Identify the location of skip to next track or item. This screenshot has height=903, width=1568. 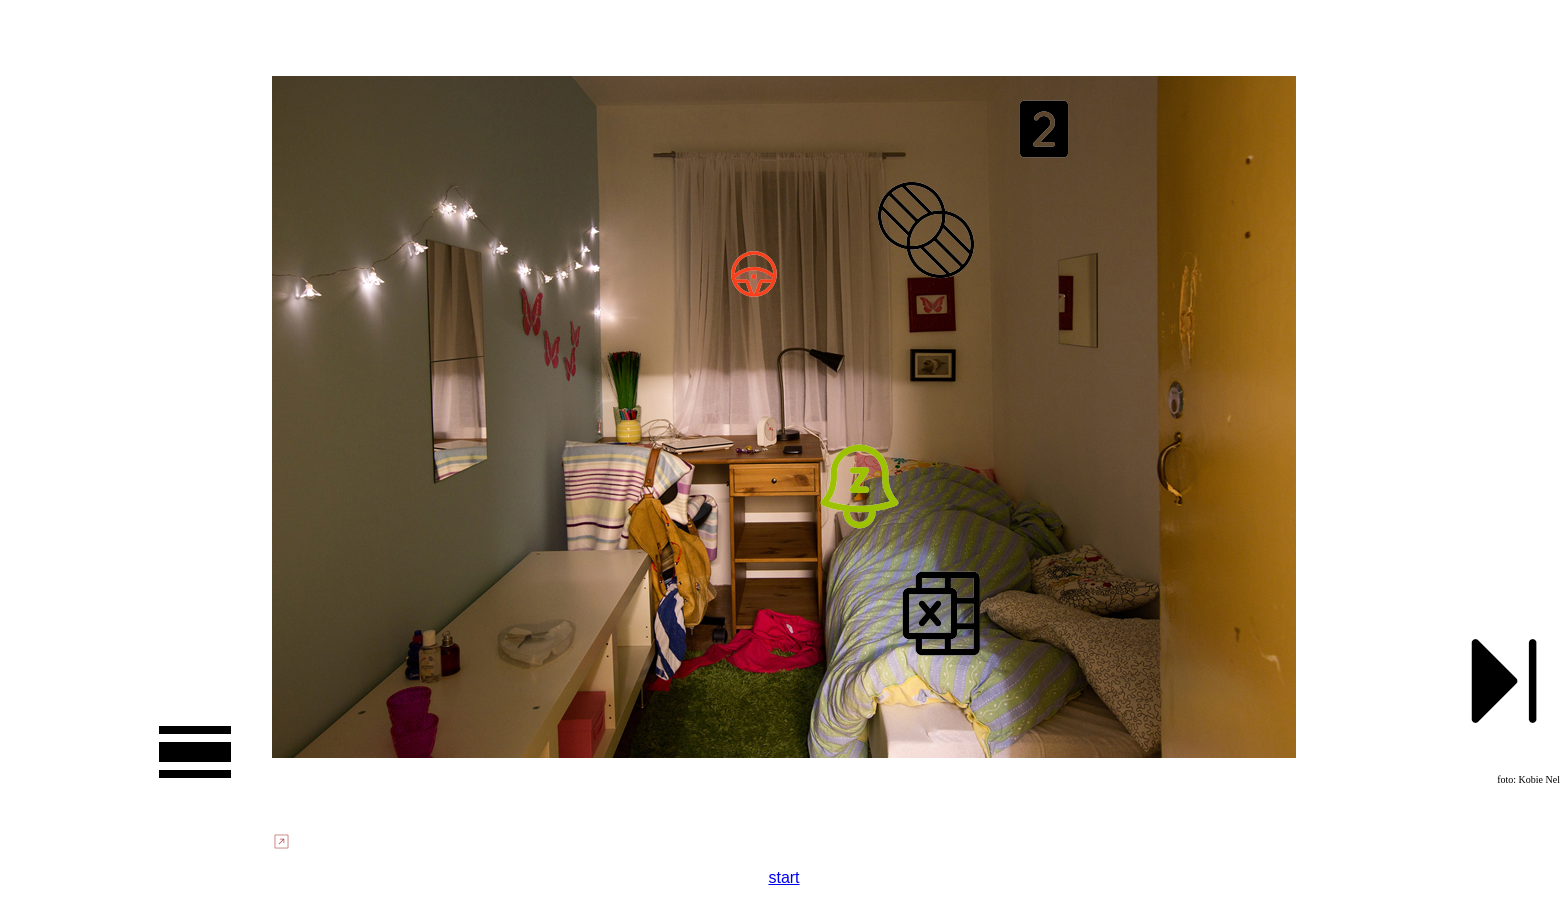
(1506, 681).